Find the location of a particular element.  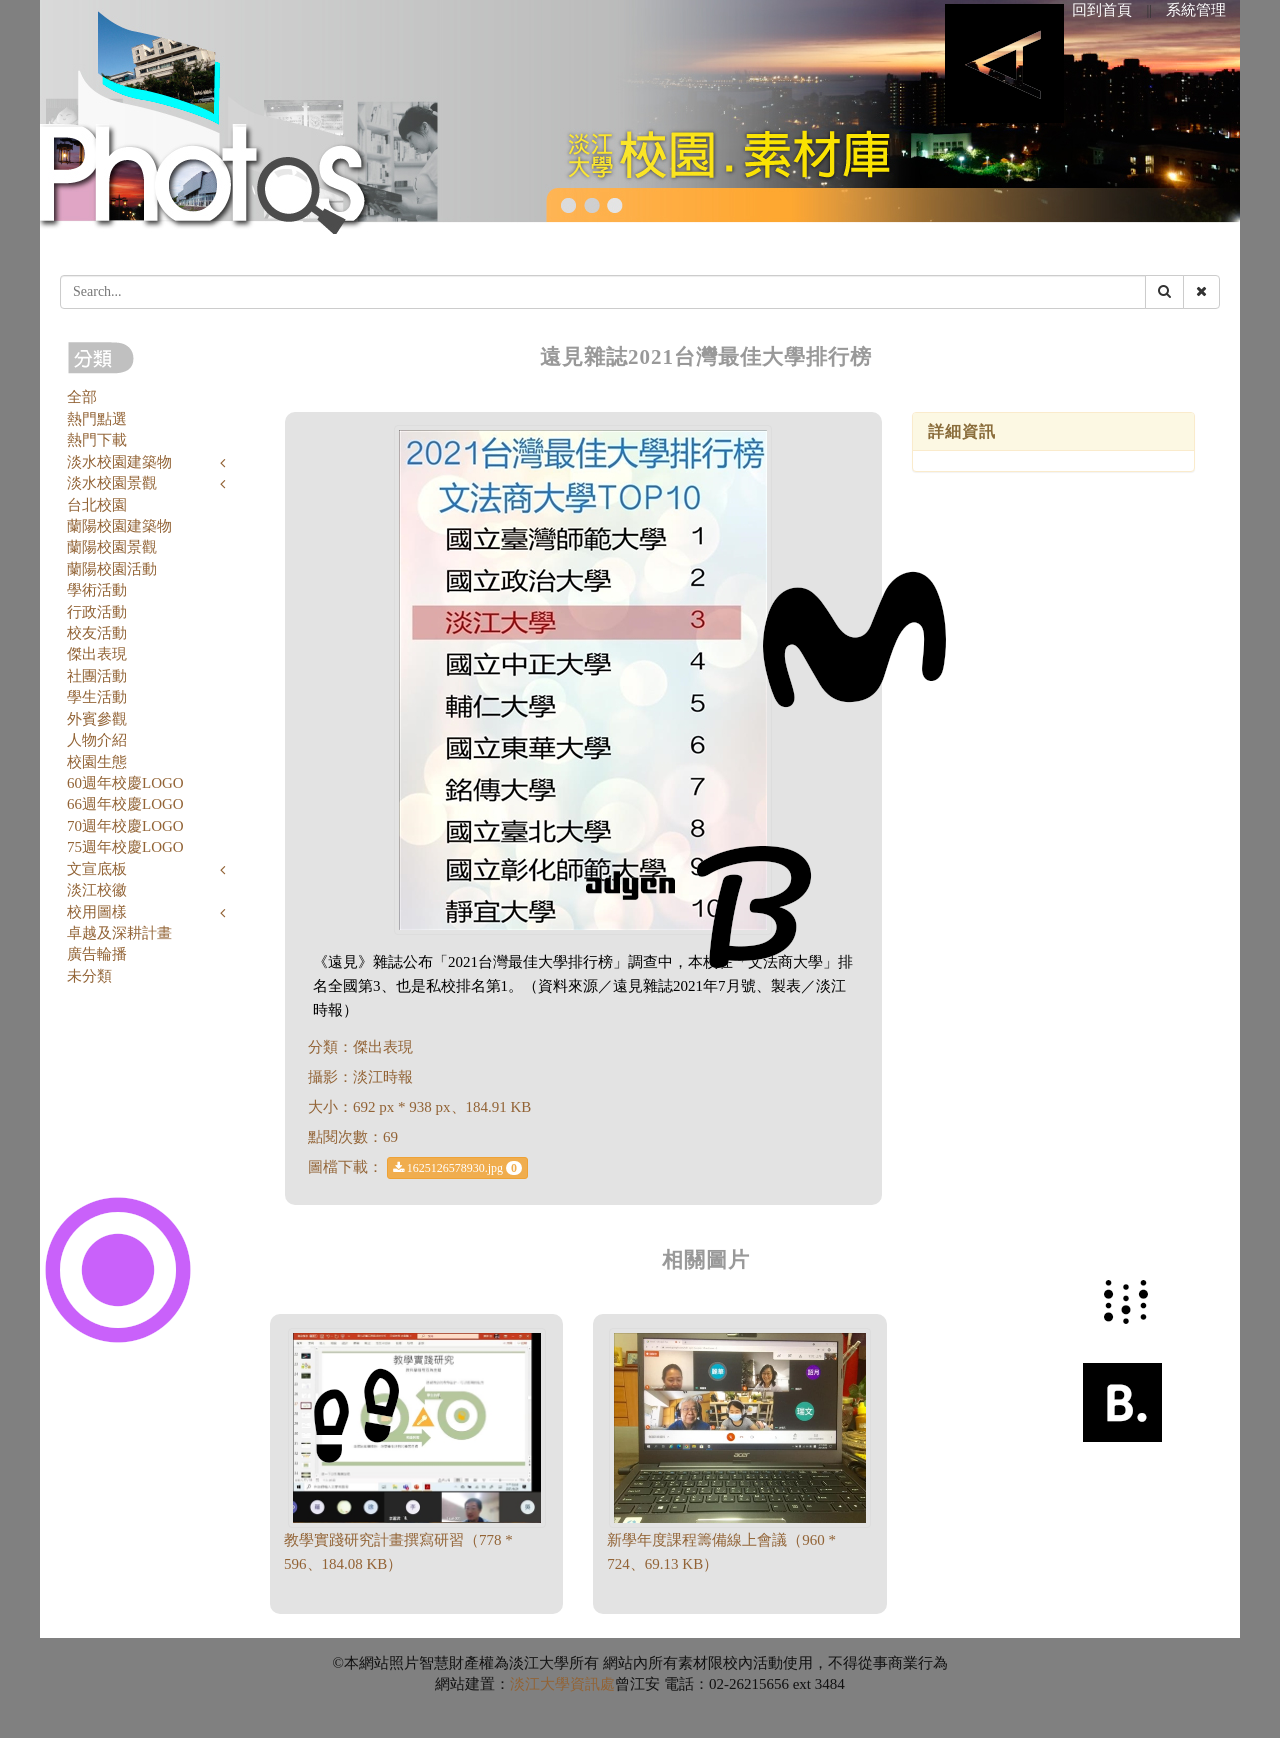

view walking directions or pedestrian route is located at coordinates (353, 1416).